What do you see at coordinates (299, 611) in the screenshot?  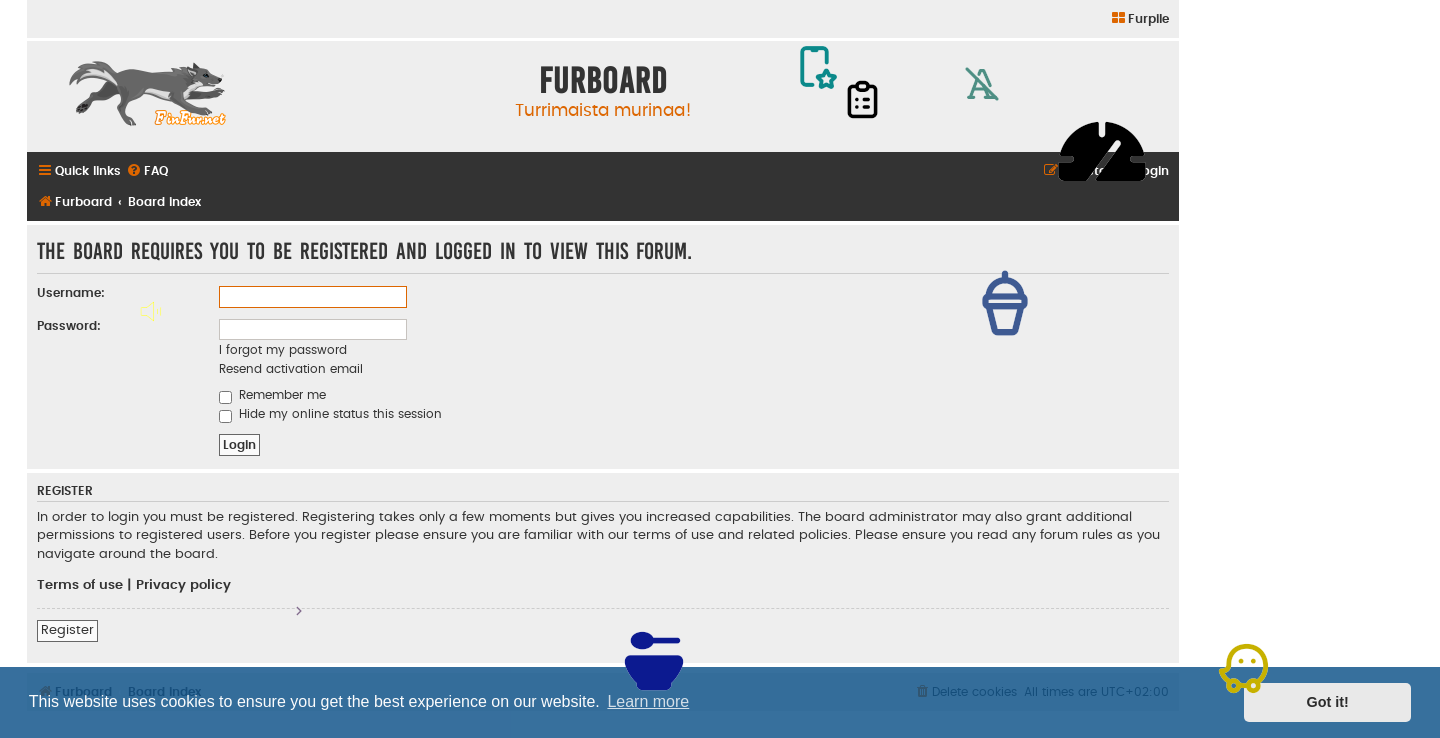 I see `navigate to the next item or screen` at bounding box center [299, 611].